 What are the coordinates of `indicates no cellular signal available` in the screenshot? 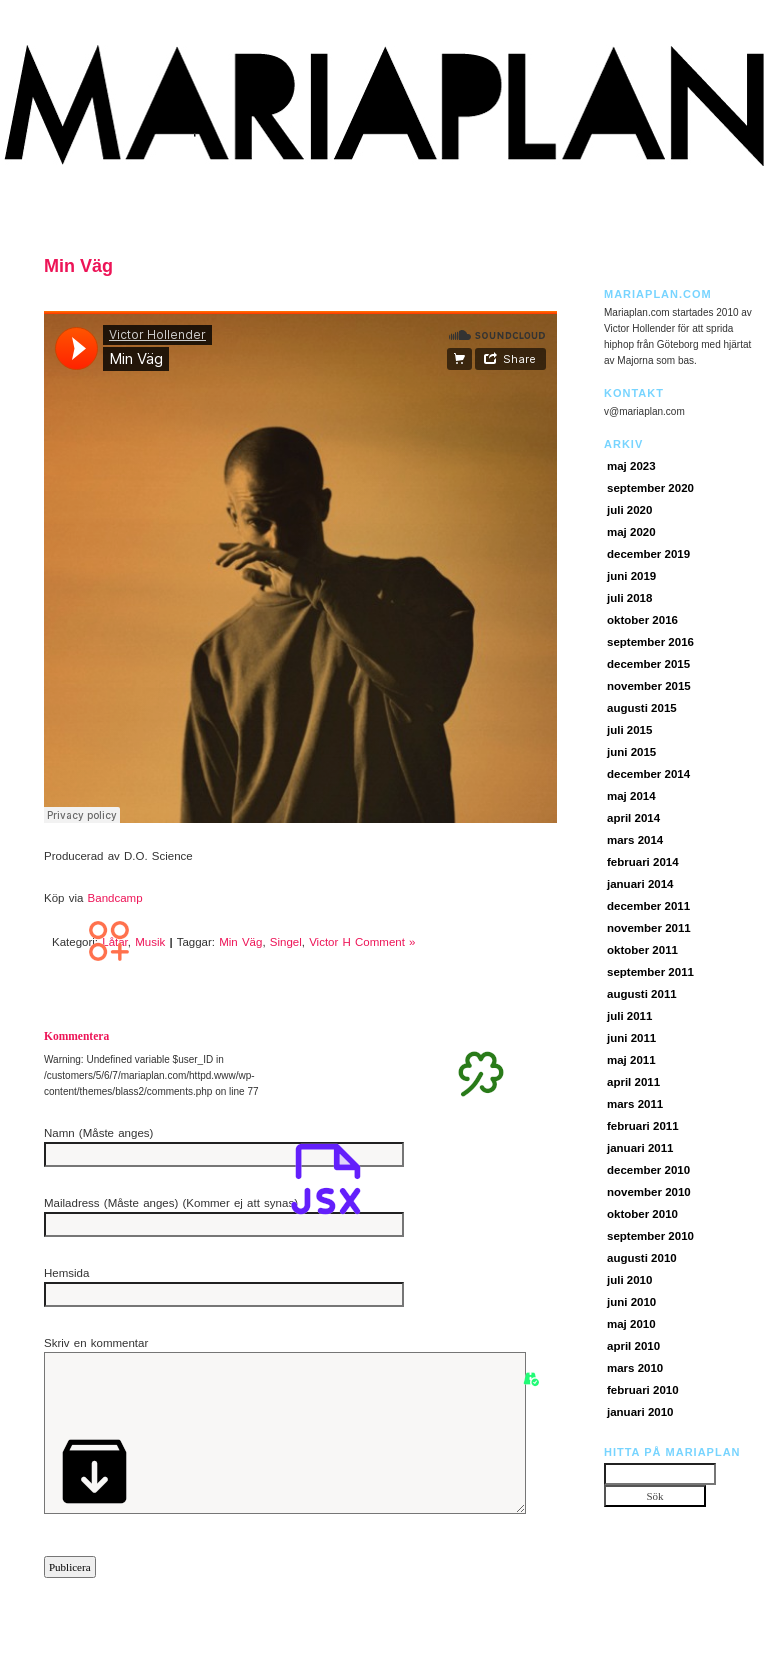 It's located at (212, 122).